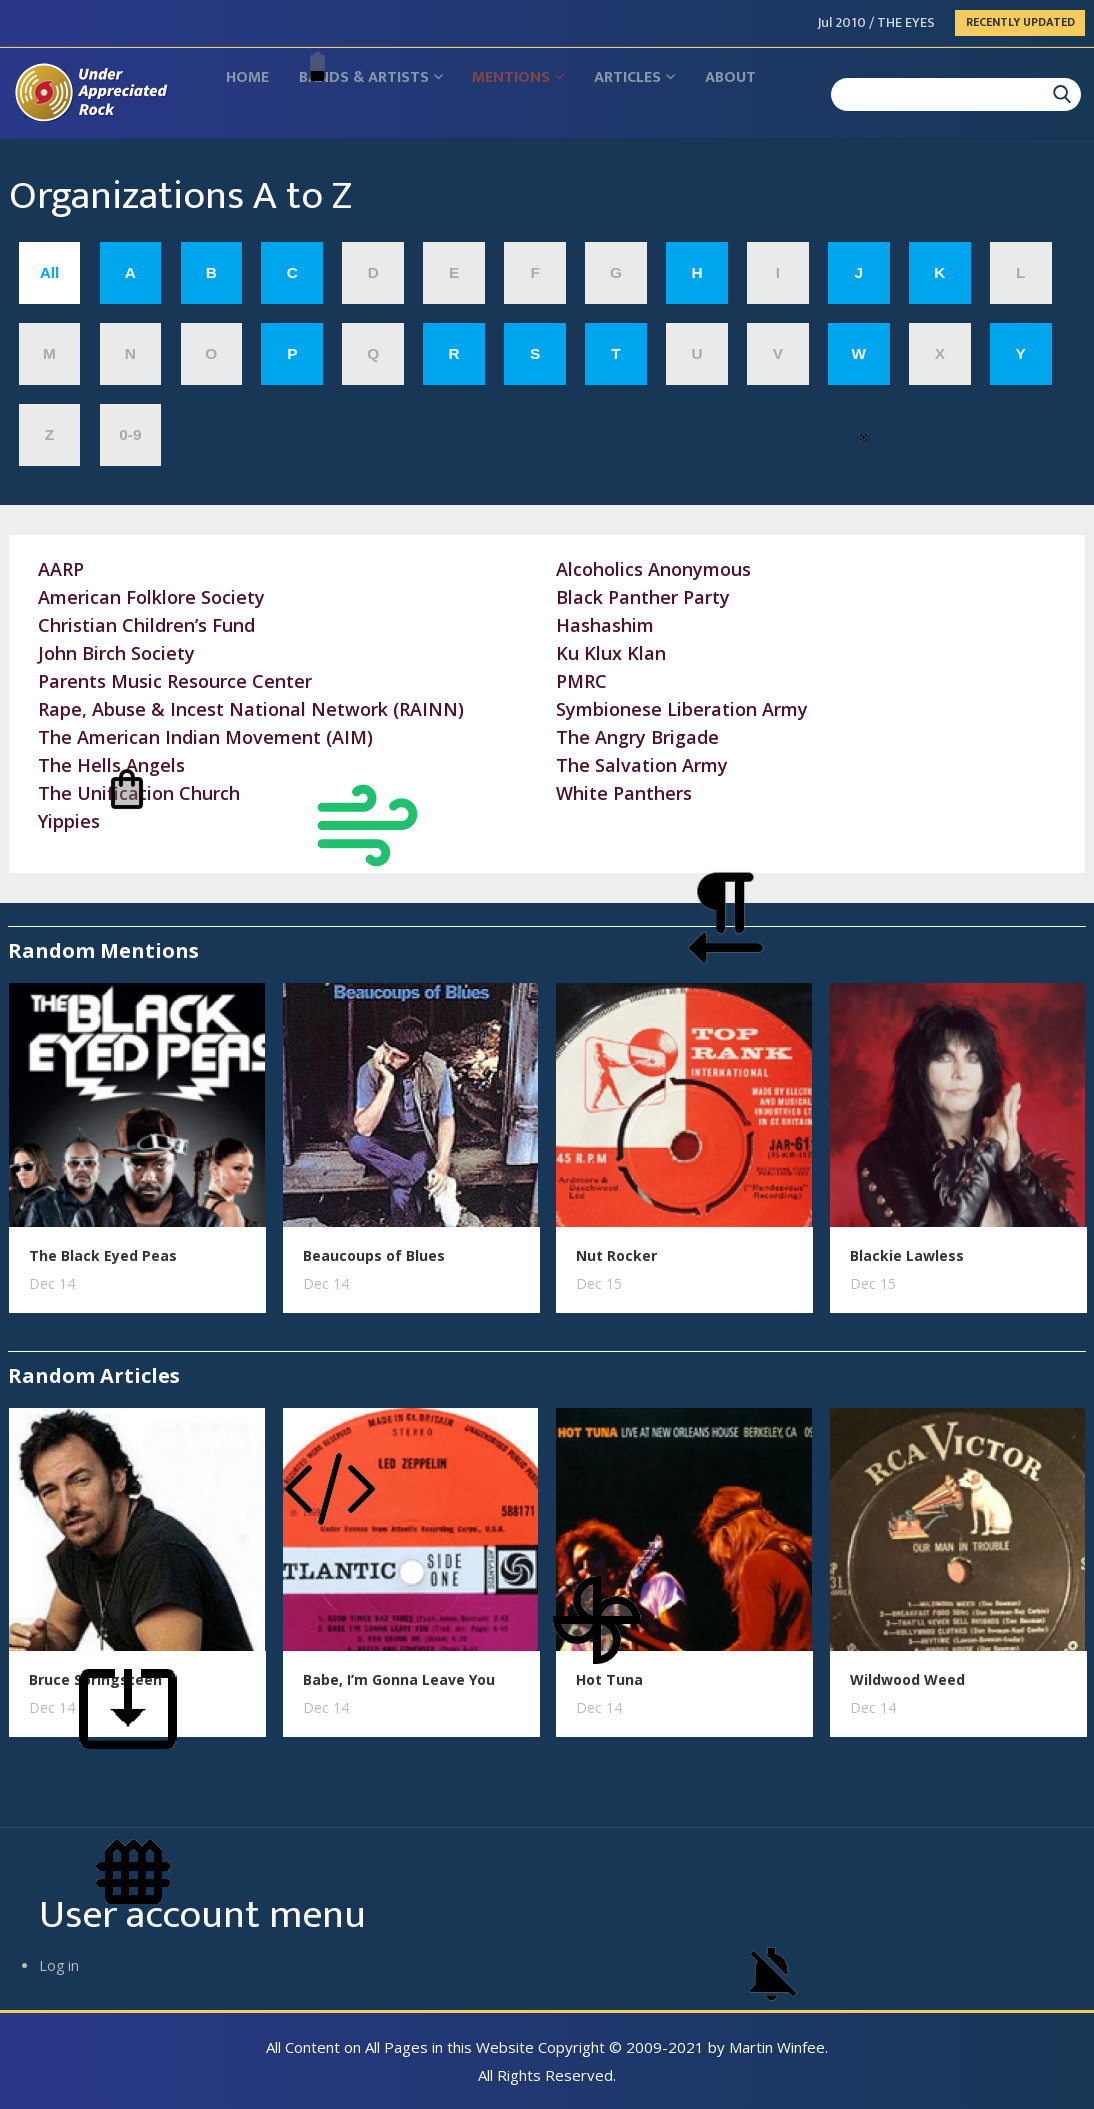 The image size is (1094, 2109). What do you see at coordinates (771, 1973) in the screenshot?
I see `mute or disable notifications` at bounding box center [771, 1973].